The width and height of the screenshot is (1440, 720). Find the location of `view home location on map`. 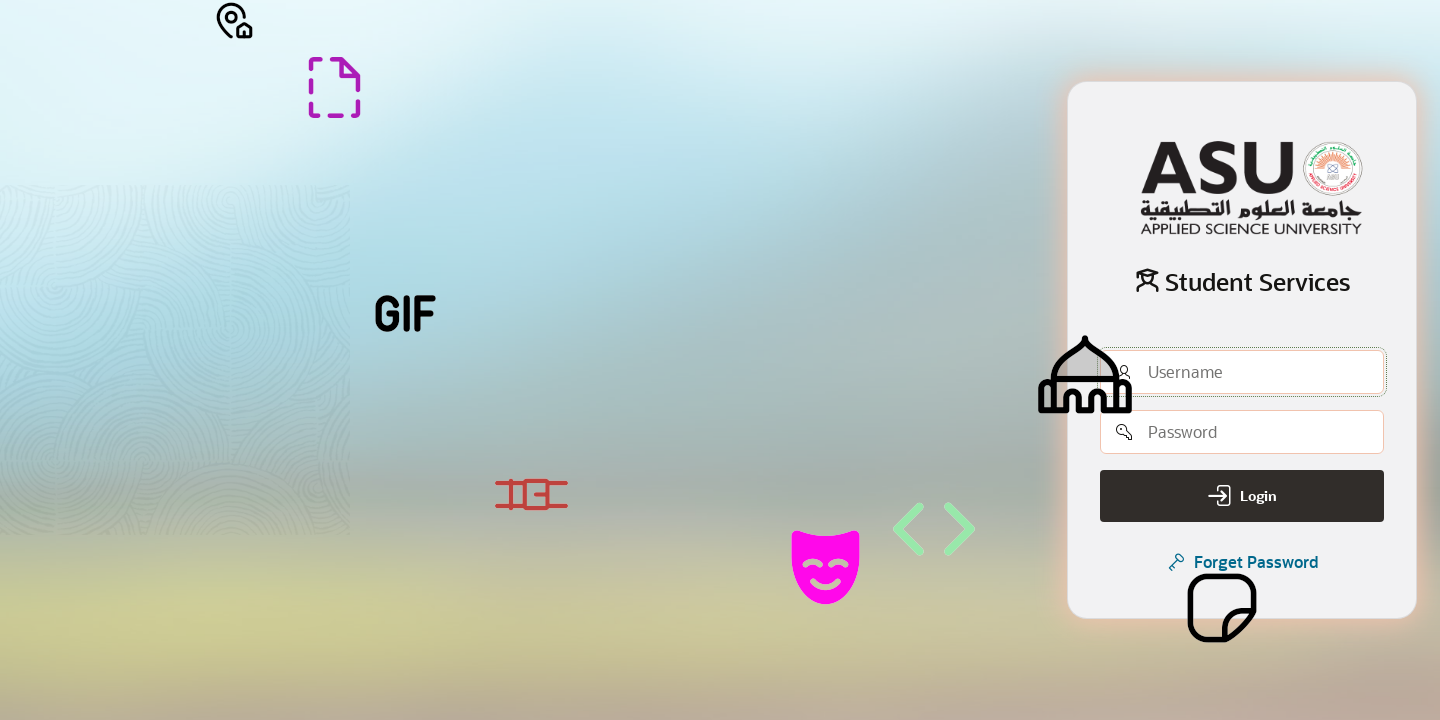

view home location on map is located at coordinates (234, 20).